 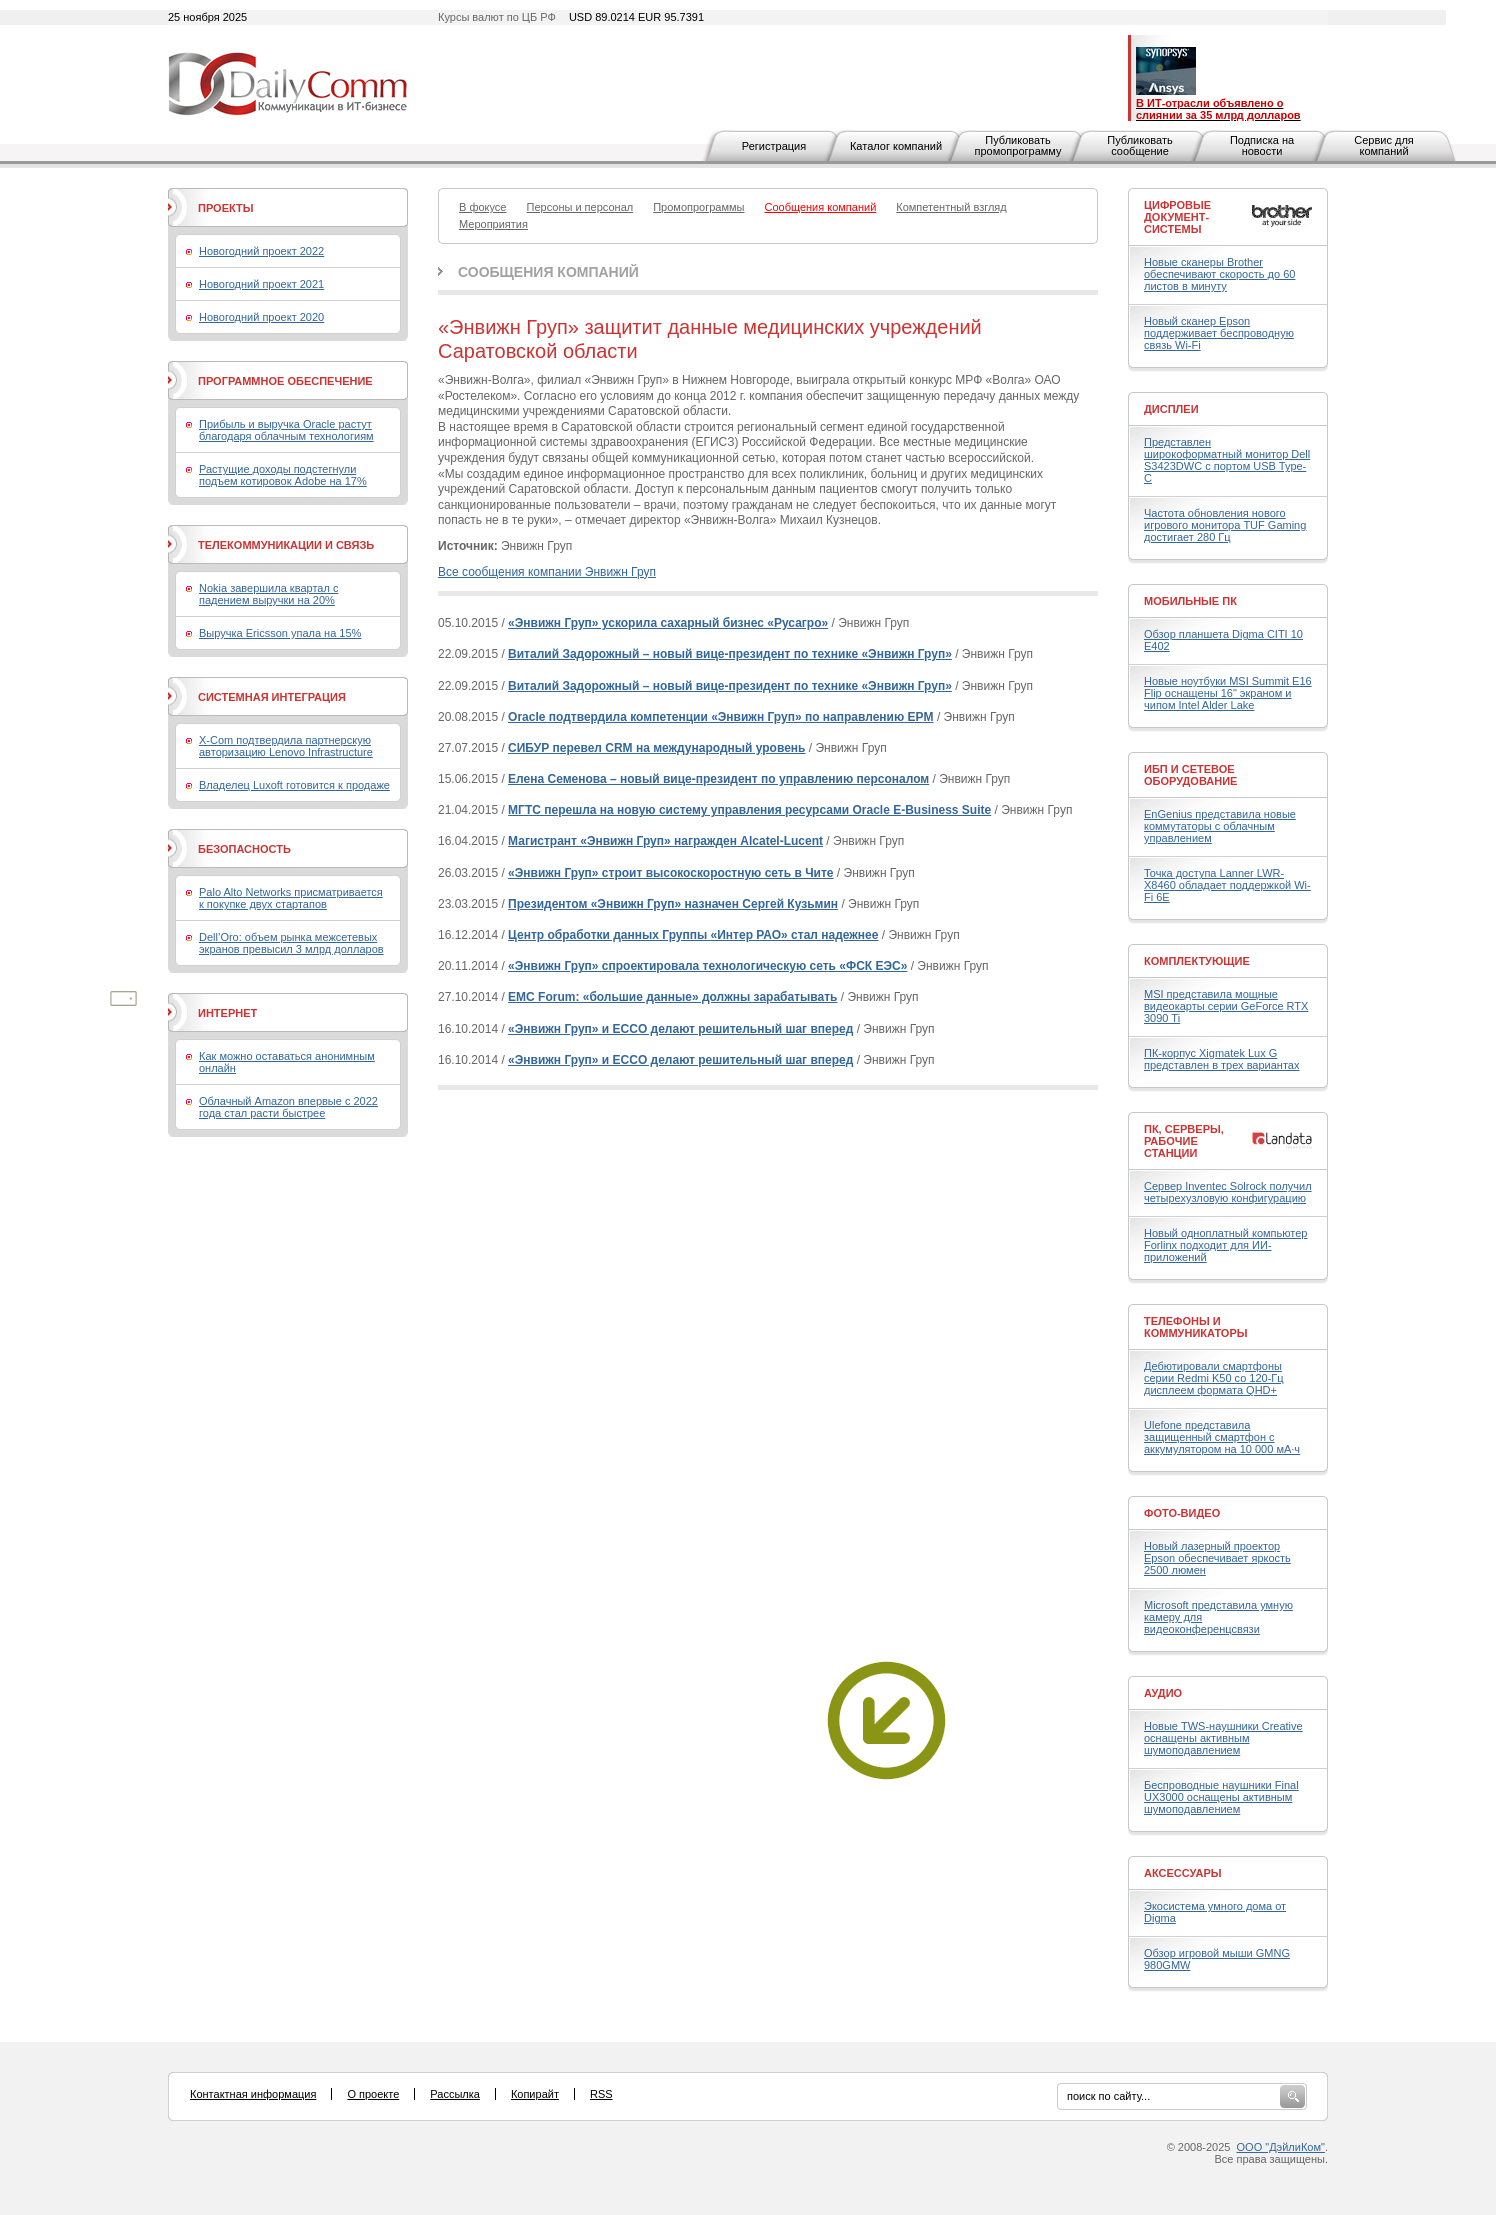 What do you see at coordinates (886, 1720) in the screenshot?
I see `navigate to previous content or go back` at bounding box center [886, 1720].